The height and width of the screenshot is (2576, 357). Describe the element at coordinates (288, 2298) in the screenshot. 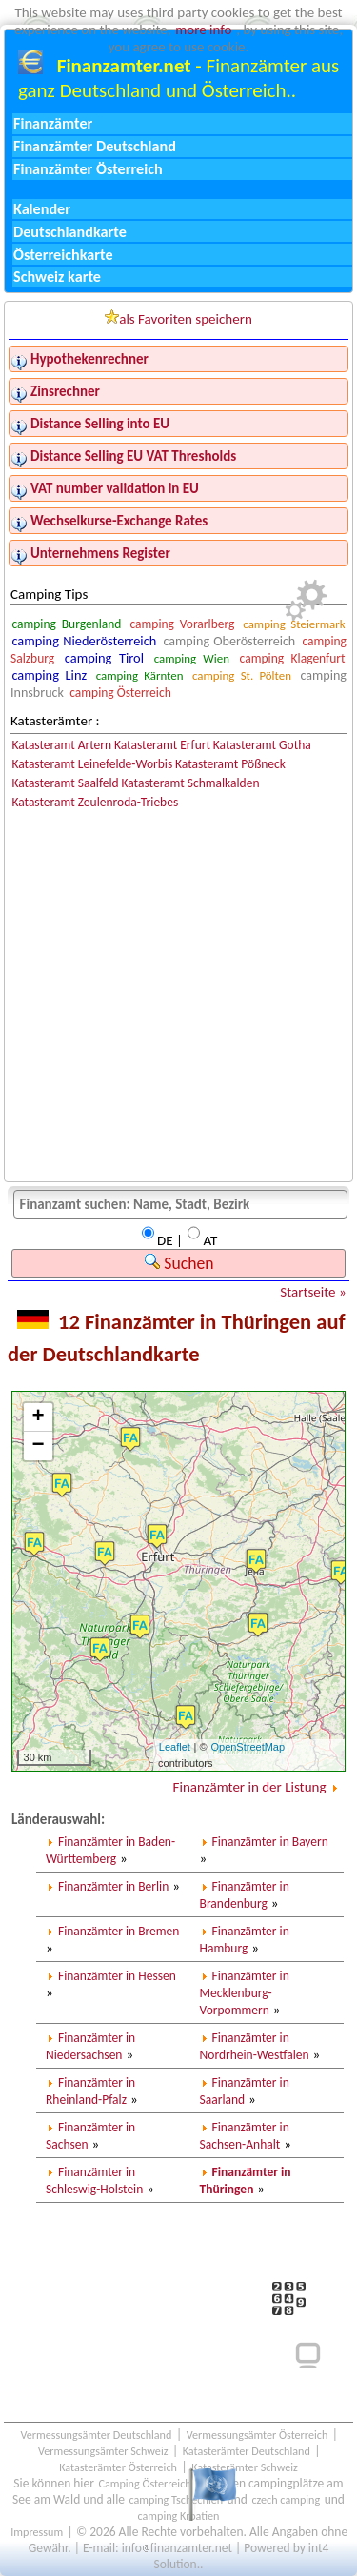

I see `launch taquin sliding puzzle game` at that location.